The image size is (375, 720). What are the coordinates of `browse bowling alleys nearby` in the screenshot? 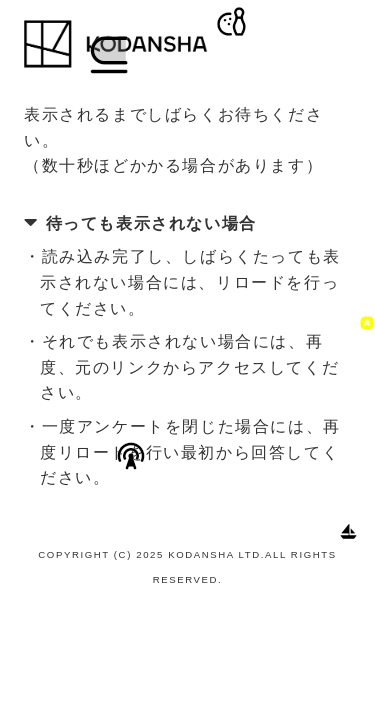 It's located at (231, 21).